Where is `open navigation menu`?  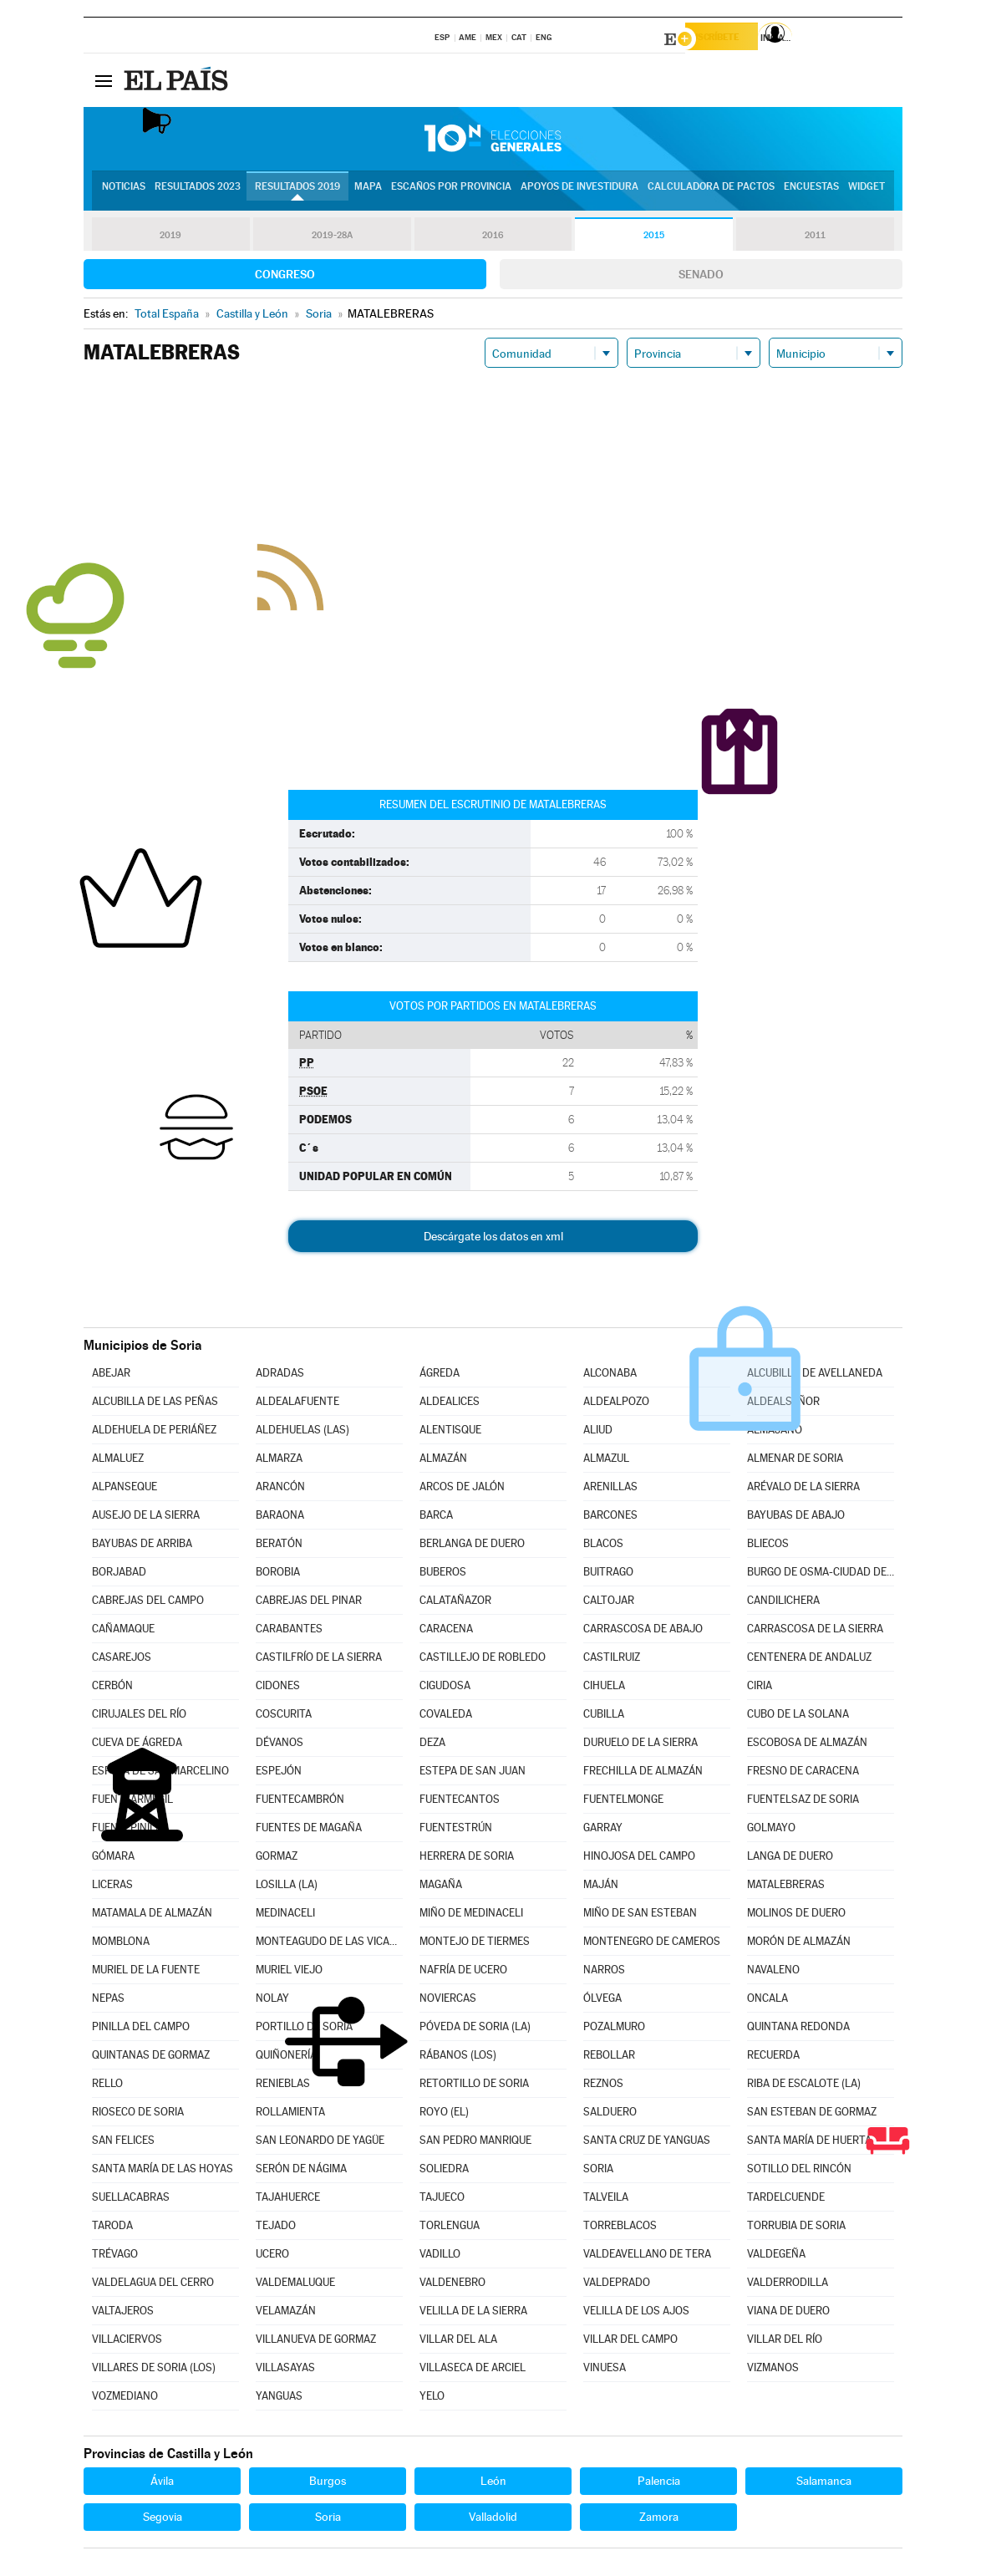 open navigation menu is located at coordinates (196, 1128).